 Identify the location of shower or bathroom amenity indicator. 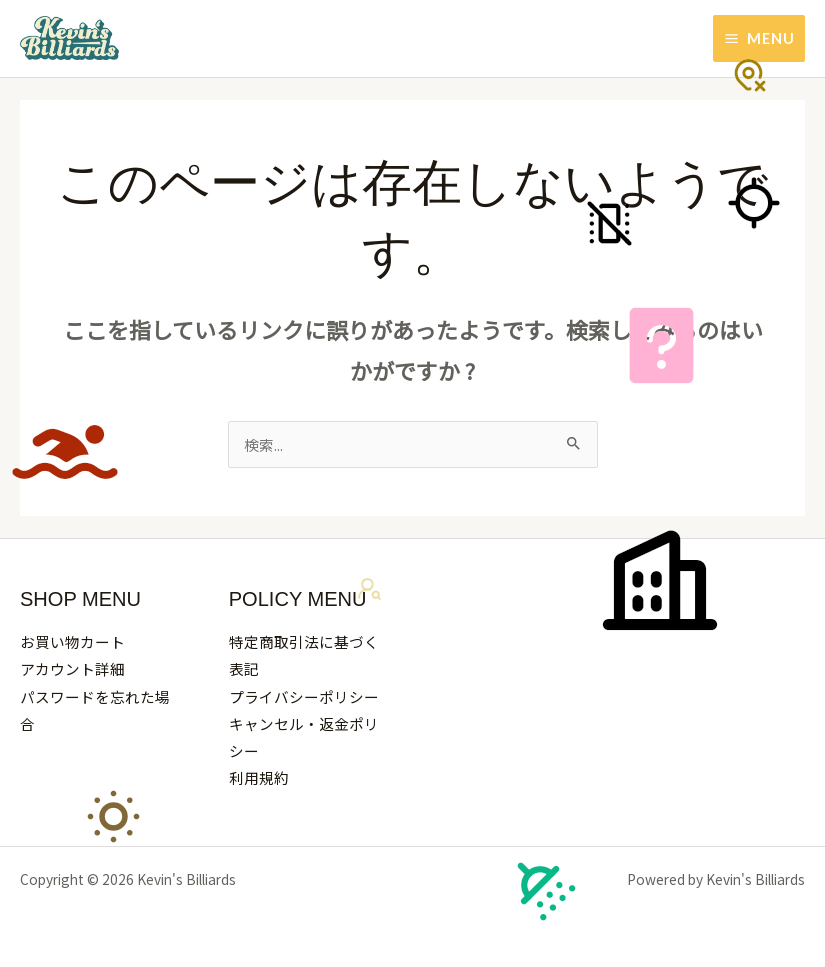
(546, 891).